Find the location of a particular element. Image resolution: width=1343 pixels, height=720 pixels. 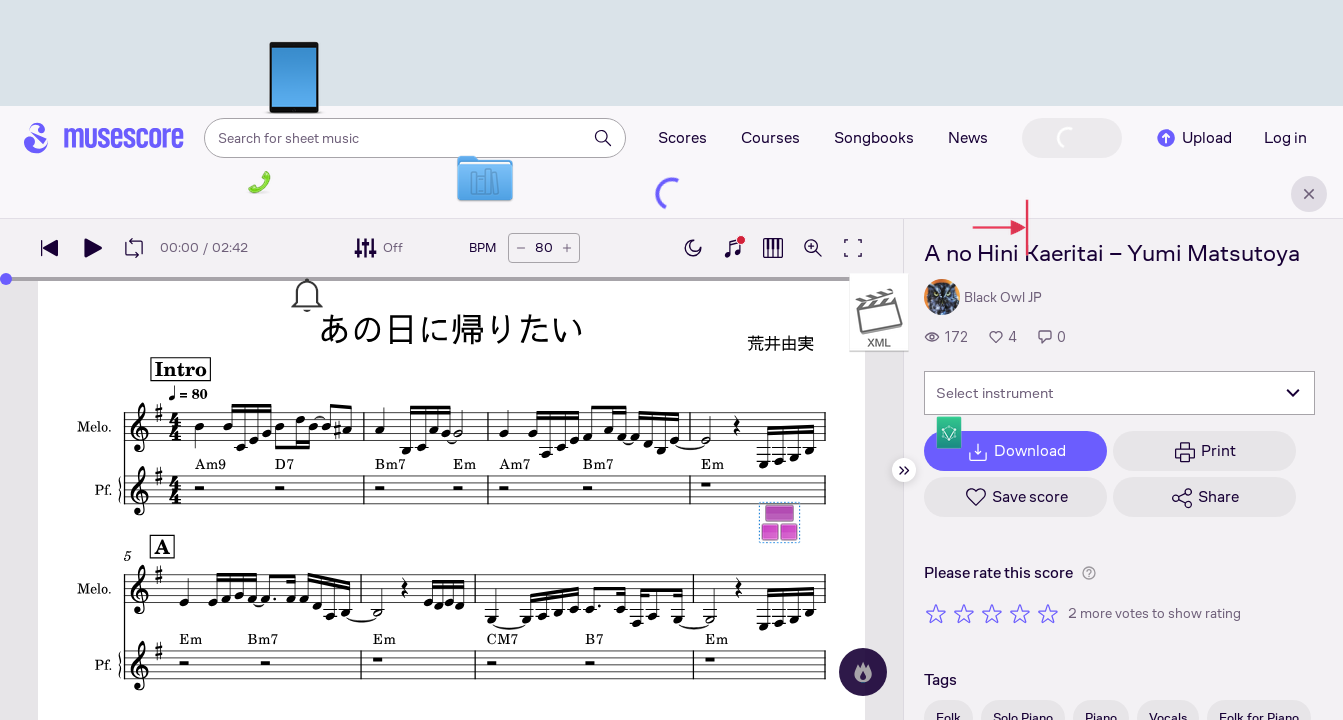

go to the last item or page is located at coordinates (1000, 227).